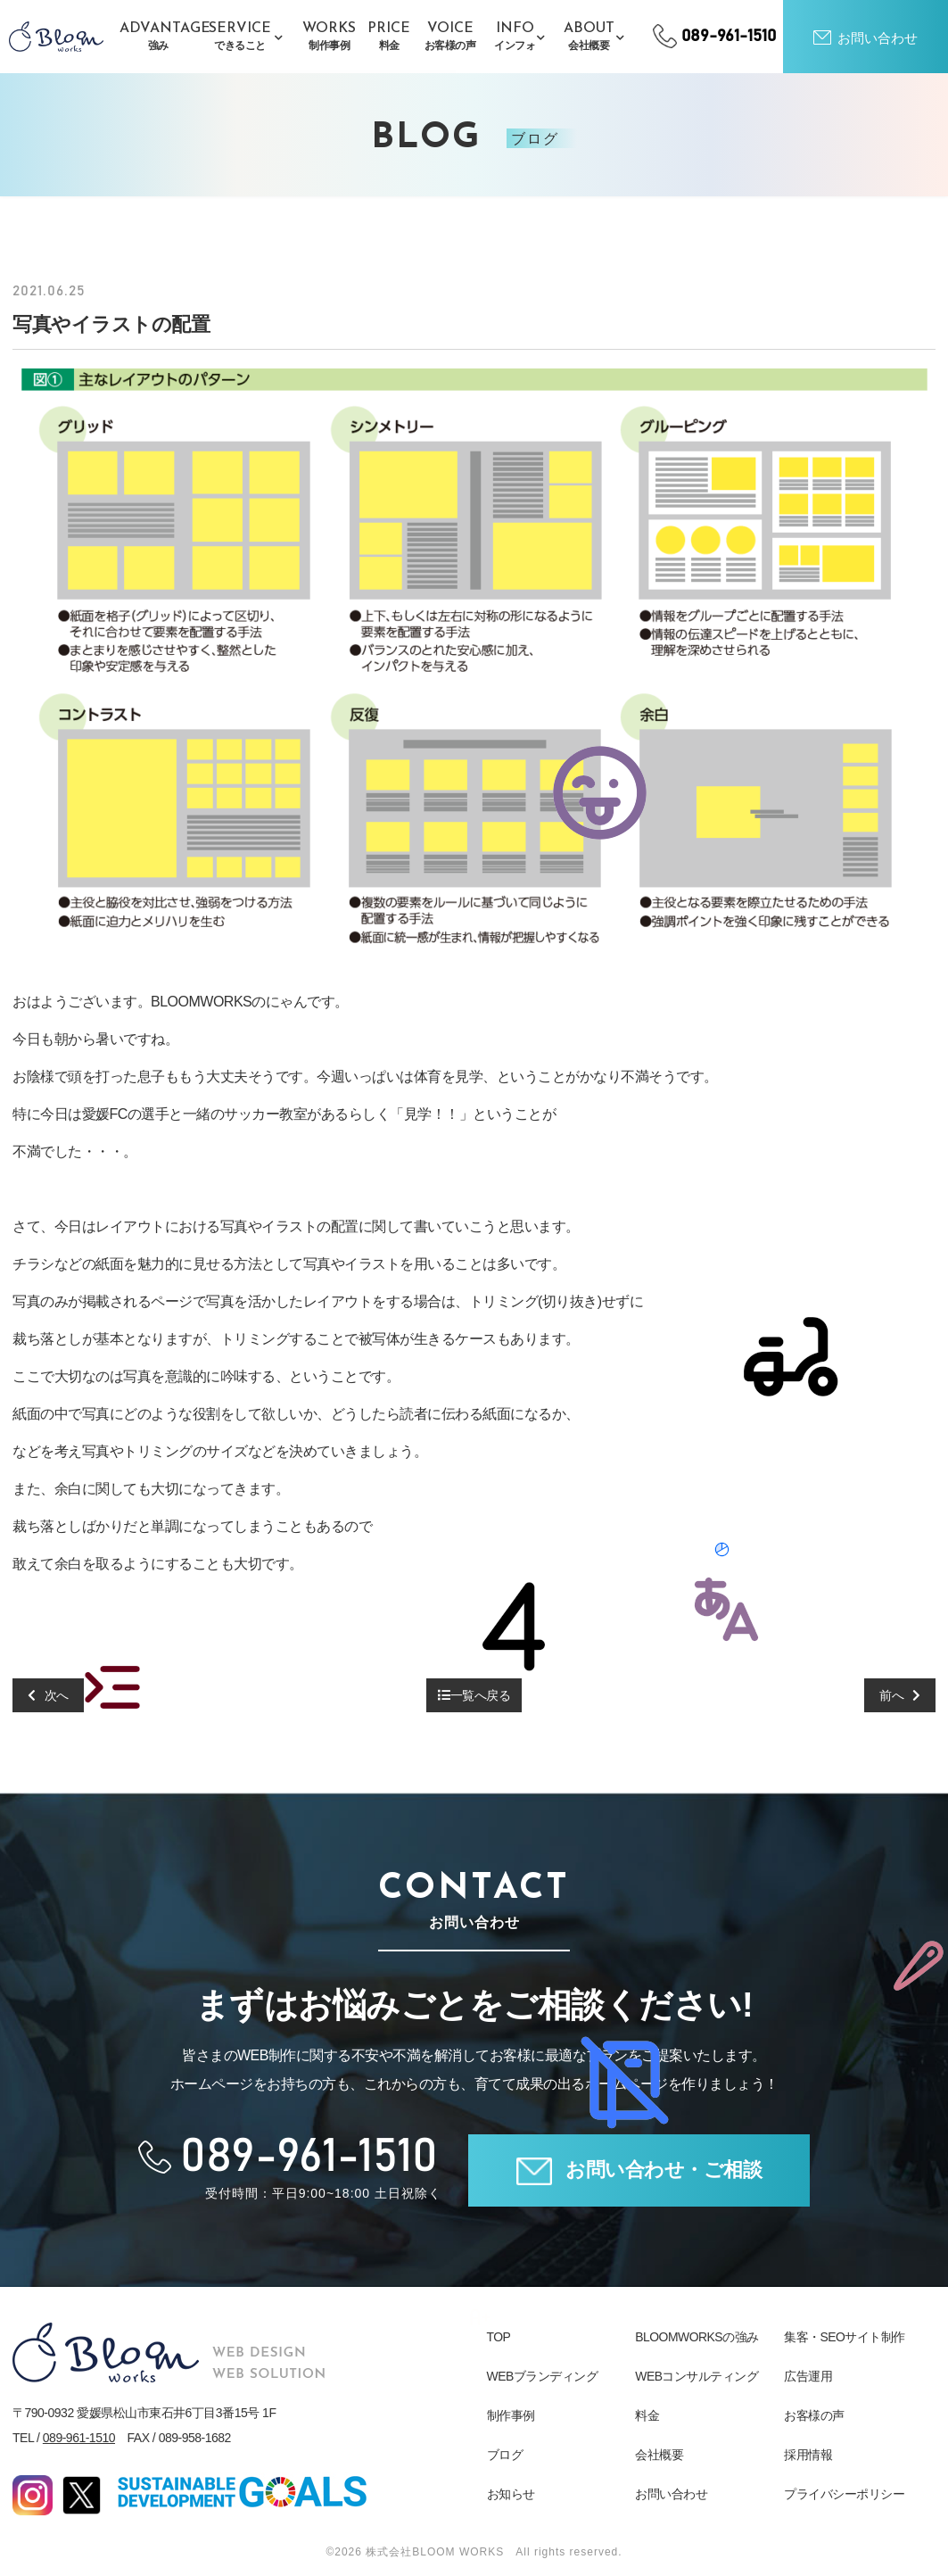 The width and height of the screenshot is (948, 2576). What do you see at coordinates (721, 1549) in the screenshot?
I see `view analytics or statistics breakdown` at bounding box center [721, 1549].